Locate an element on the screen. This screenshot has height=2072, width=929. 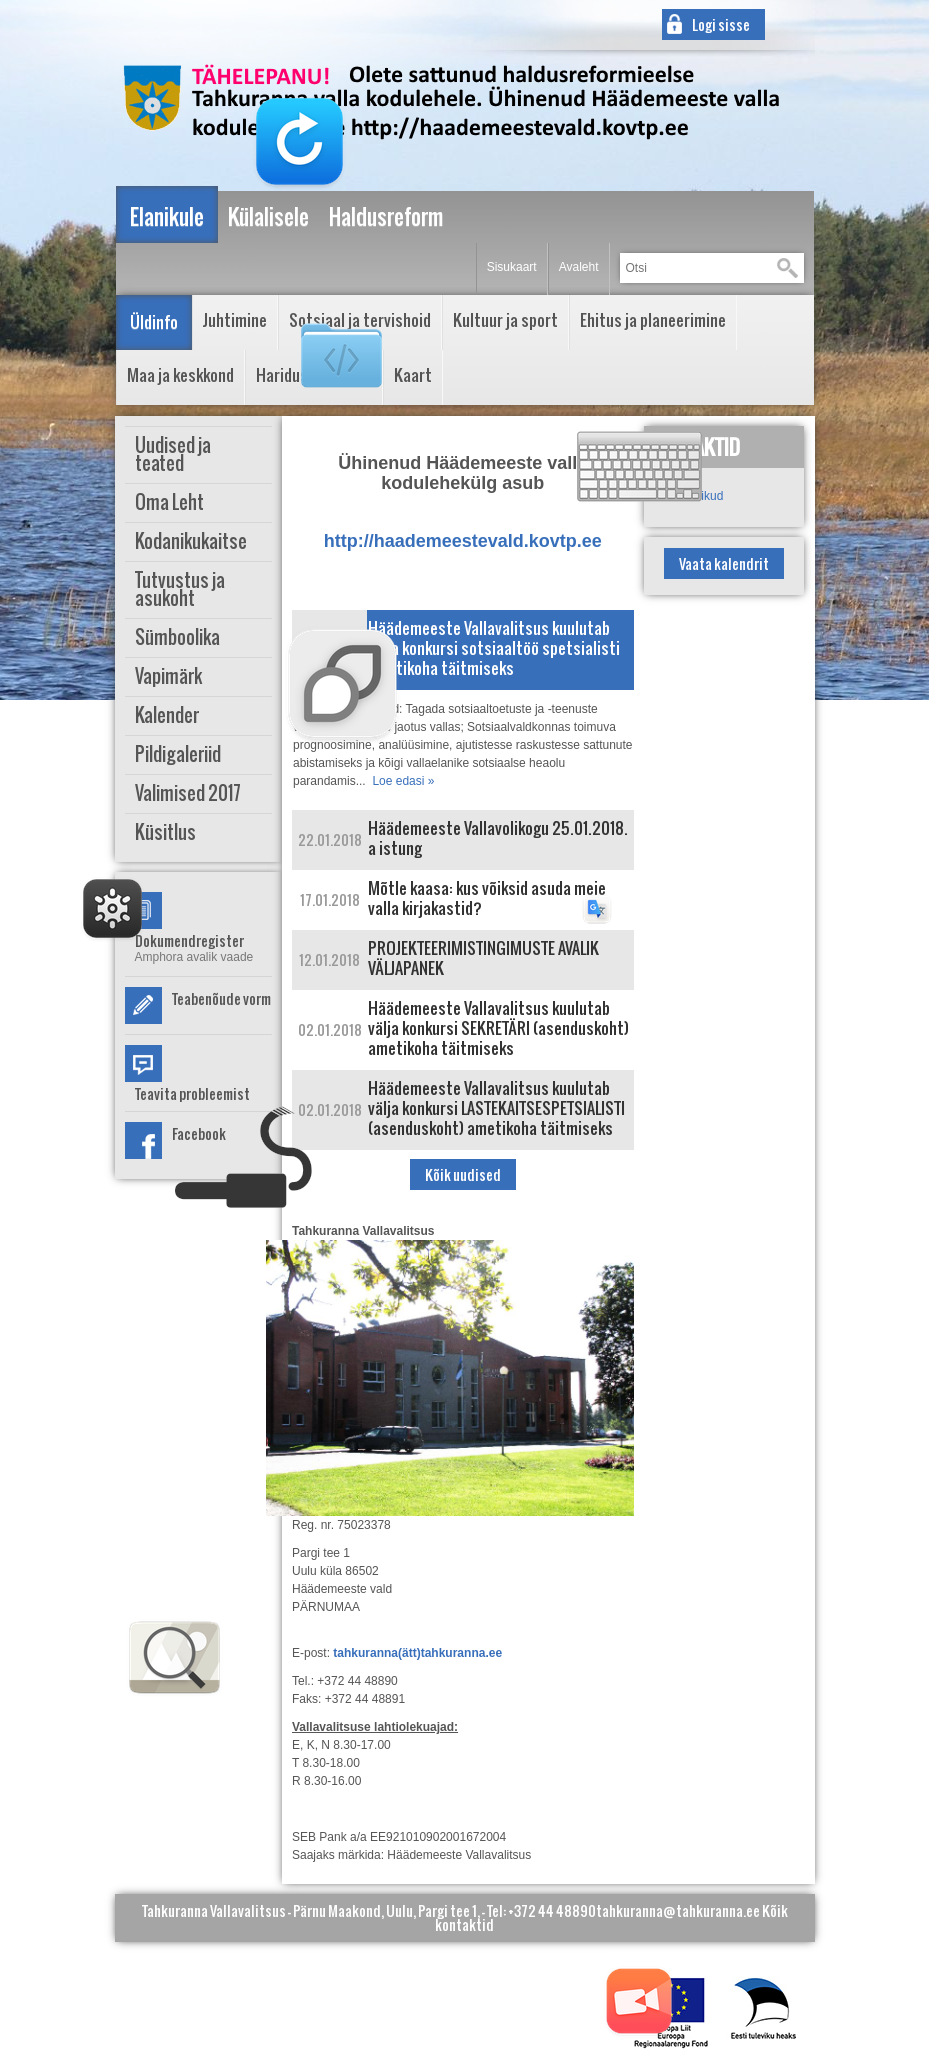
open google translate app is located at coordinates (597, 909).